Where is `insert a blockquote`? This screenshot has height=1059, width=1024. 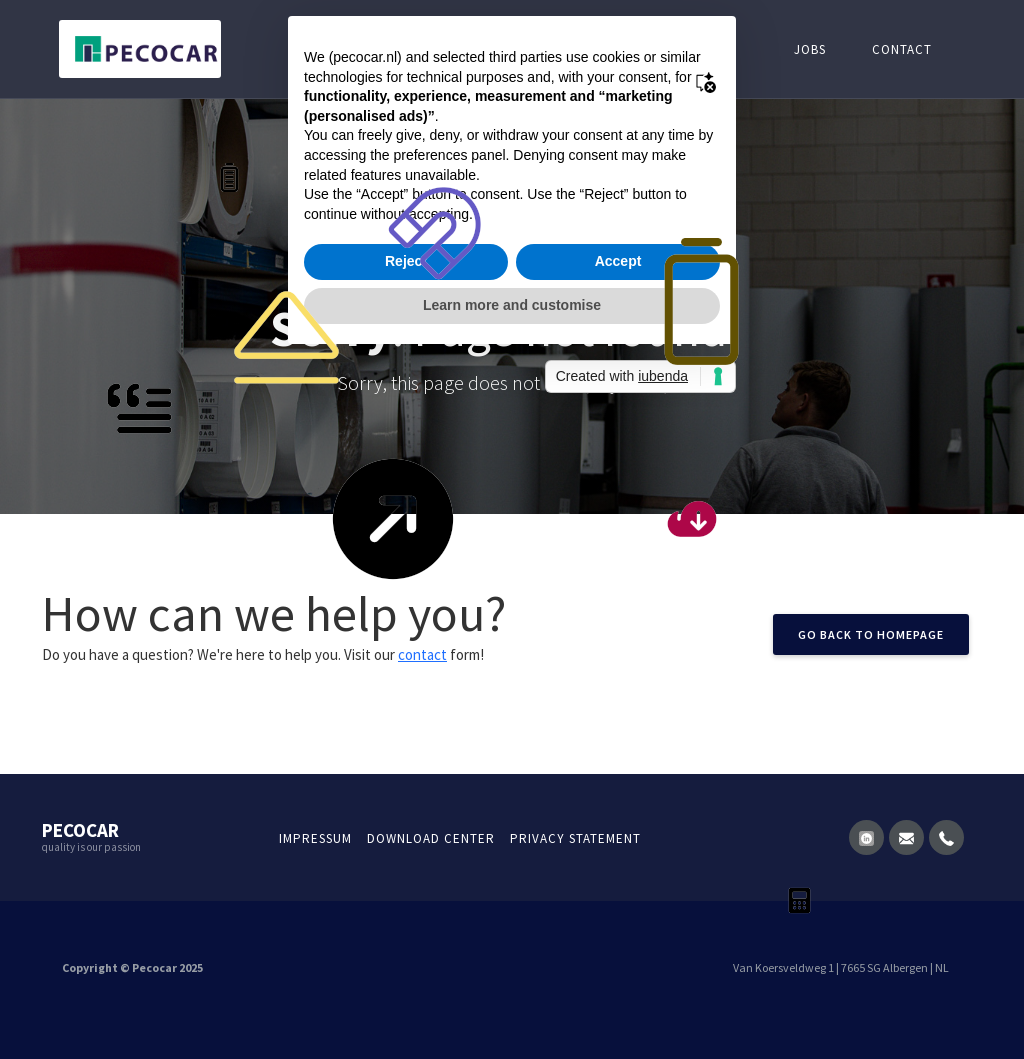
insert a blockquote is located at coordinates (139, 407).